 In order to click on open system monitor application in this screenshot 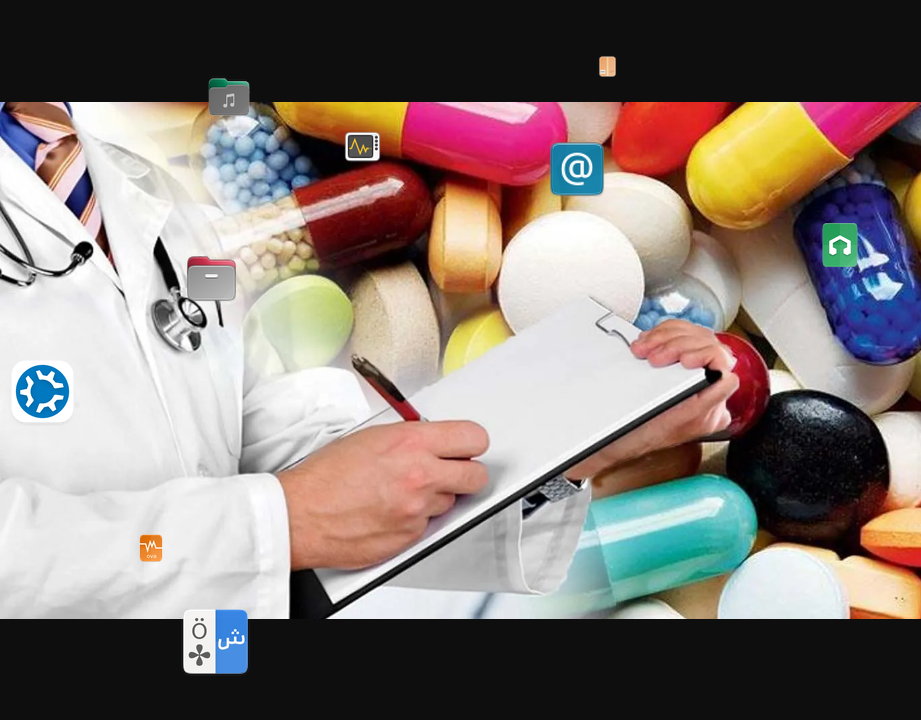, I will do `click(362, 146)`.